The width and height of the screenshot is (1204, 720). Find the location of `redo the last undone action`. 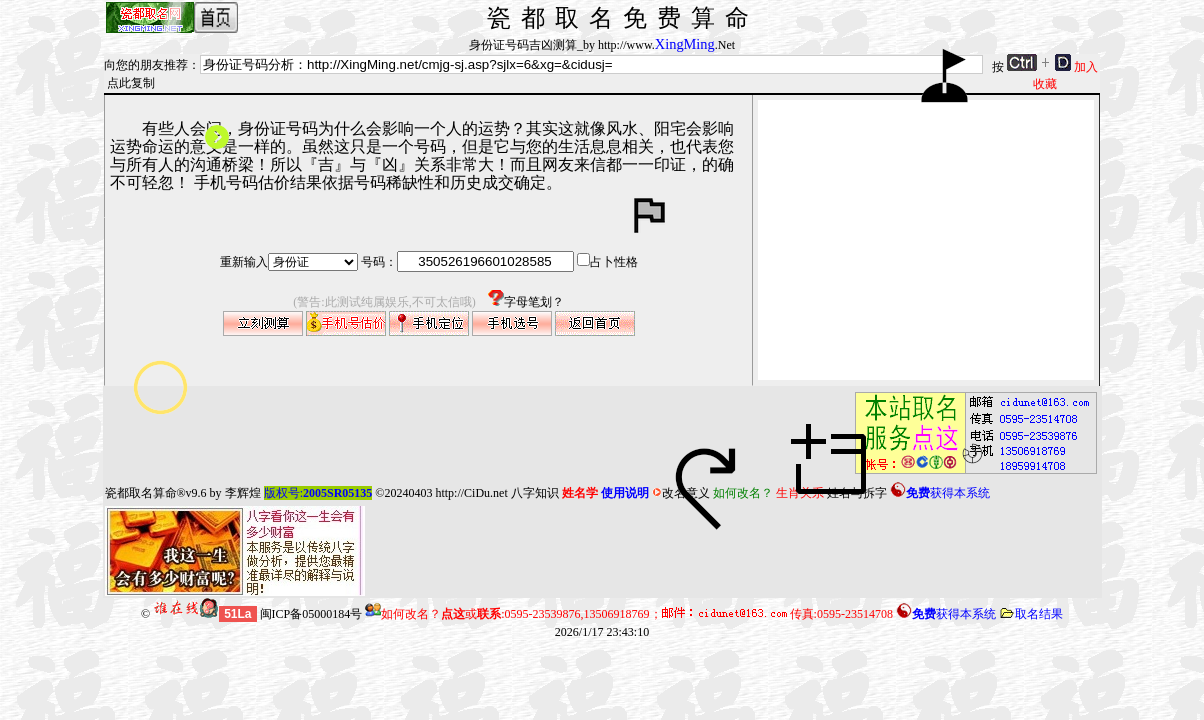

redo the last undone action is located at coordinates (707, 486).